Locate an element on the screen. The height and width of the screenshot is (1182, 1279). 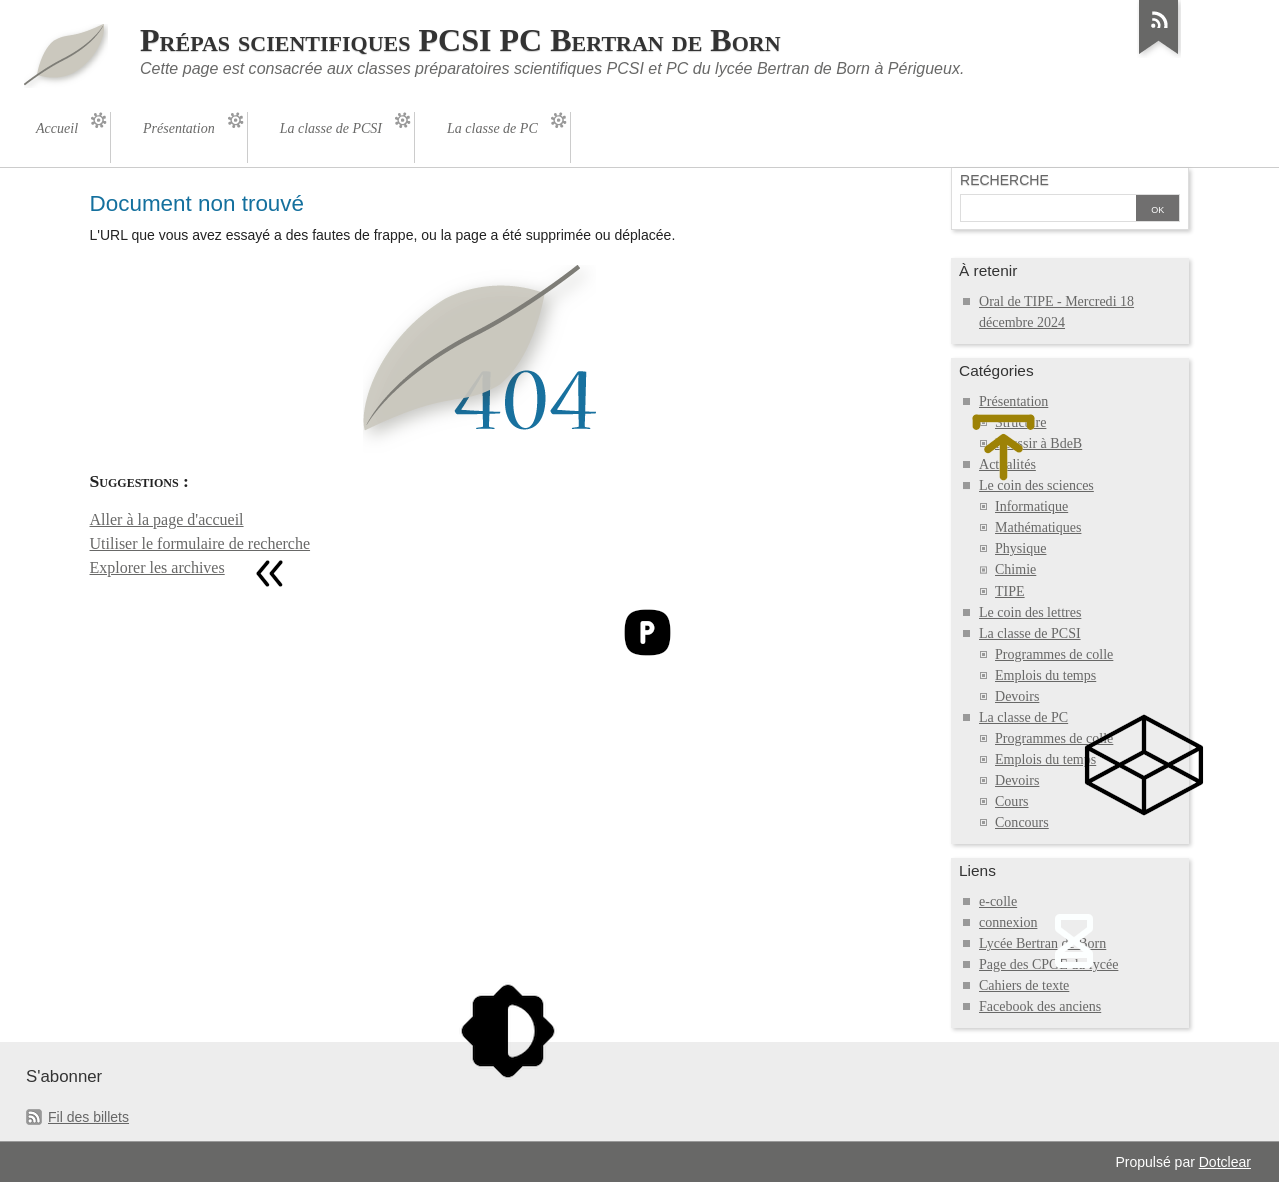
indicates time is running low is located at coordinates (1074, 941).